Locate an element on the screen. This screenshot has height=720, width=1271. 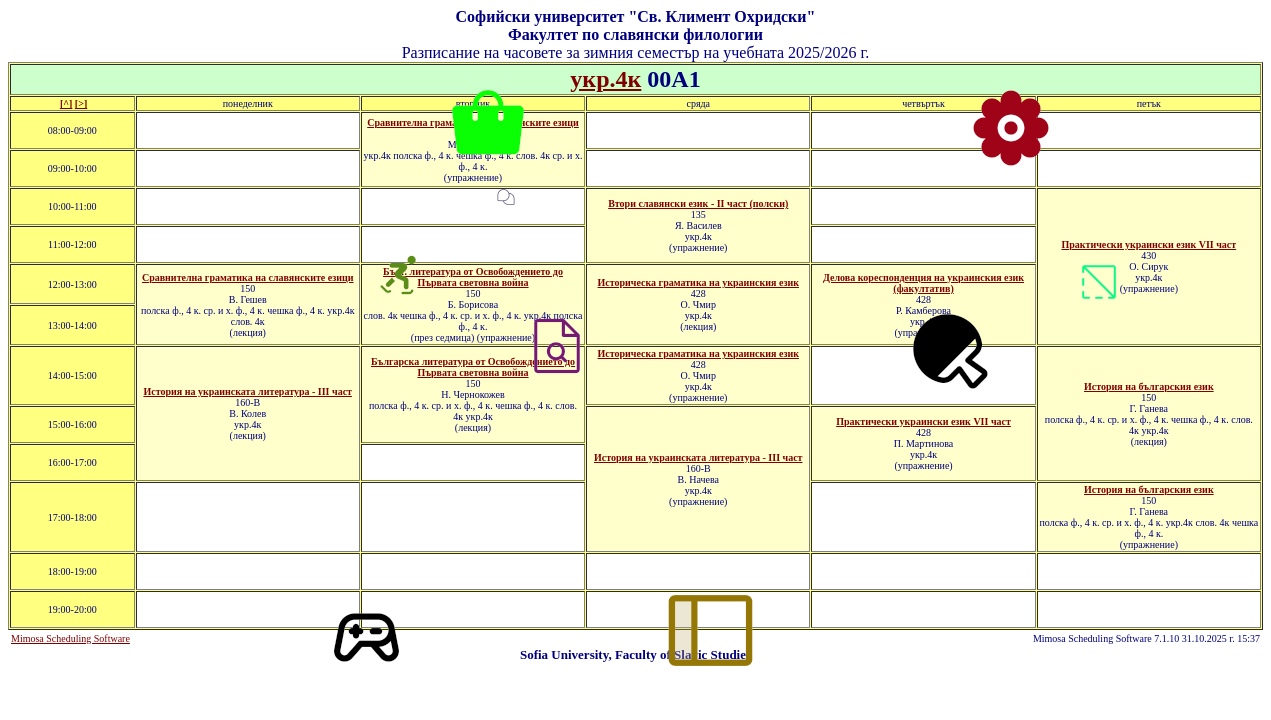
toggle sidebar panel visibility is located at coordinates (710, 630).